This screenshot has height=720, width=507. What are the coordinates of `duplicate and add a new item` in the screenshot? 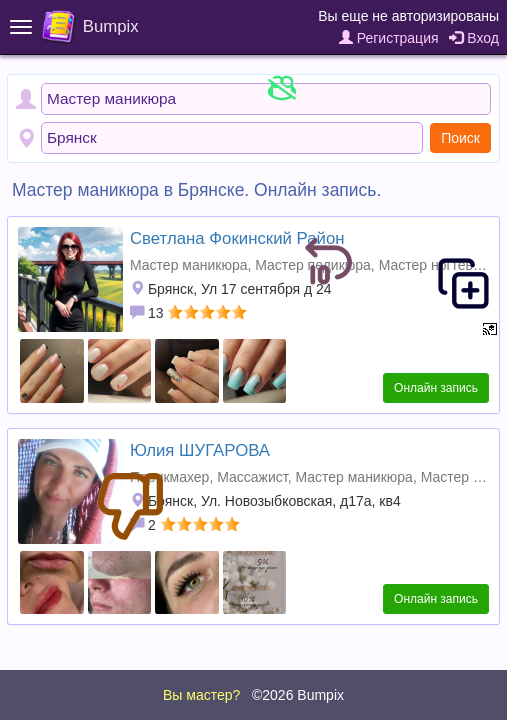 It's located at (463, 283).